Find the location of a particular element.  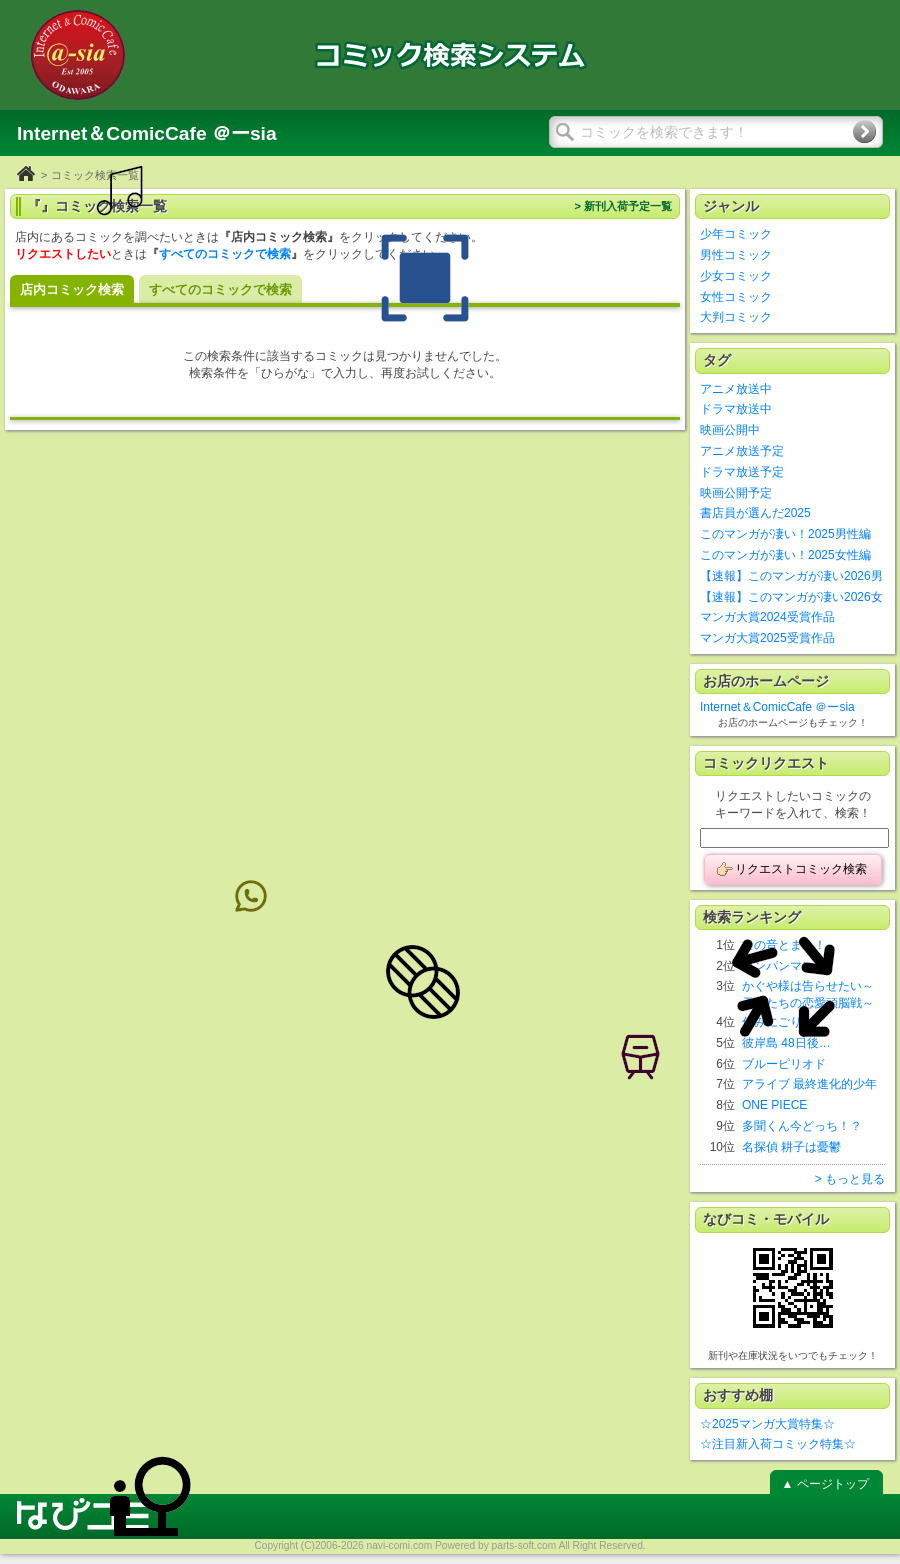

shuffle or randomize content is located at coordinates (783, 985).